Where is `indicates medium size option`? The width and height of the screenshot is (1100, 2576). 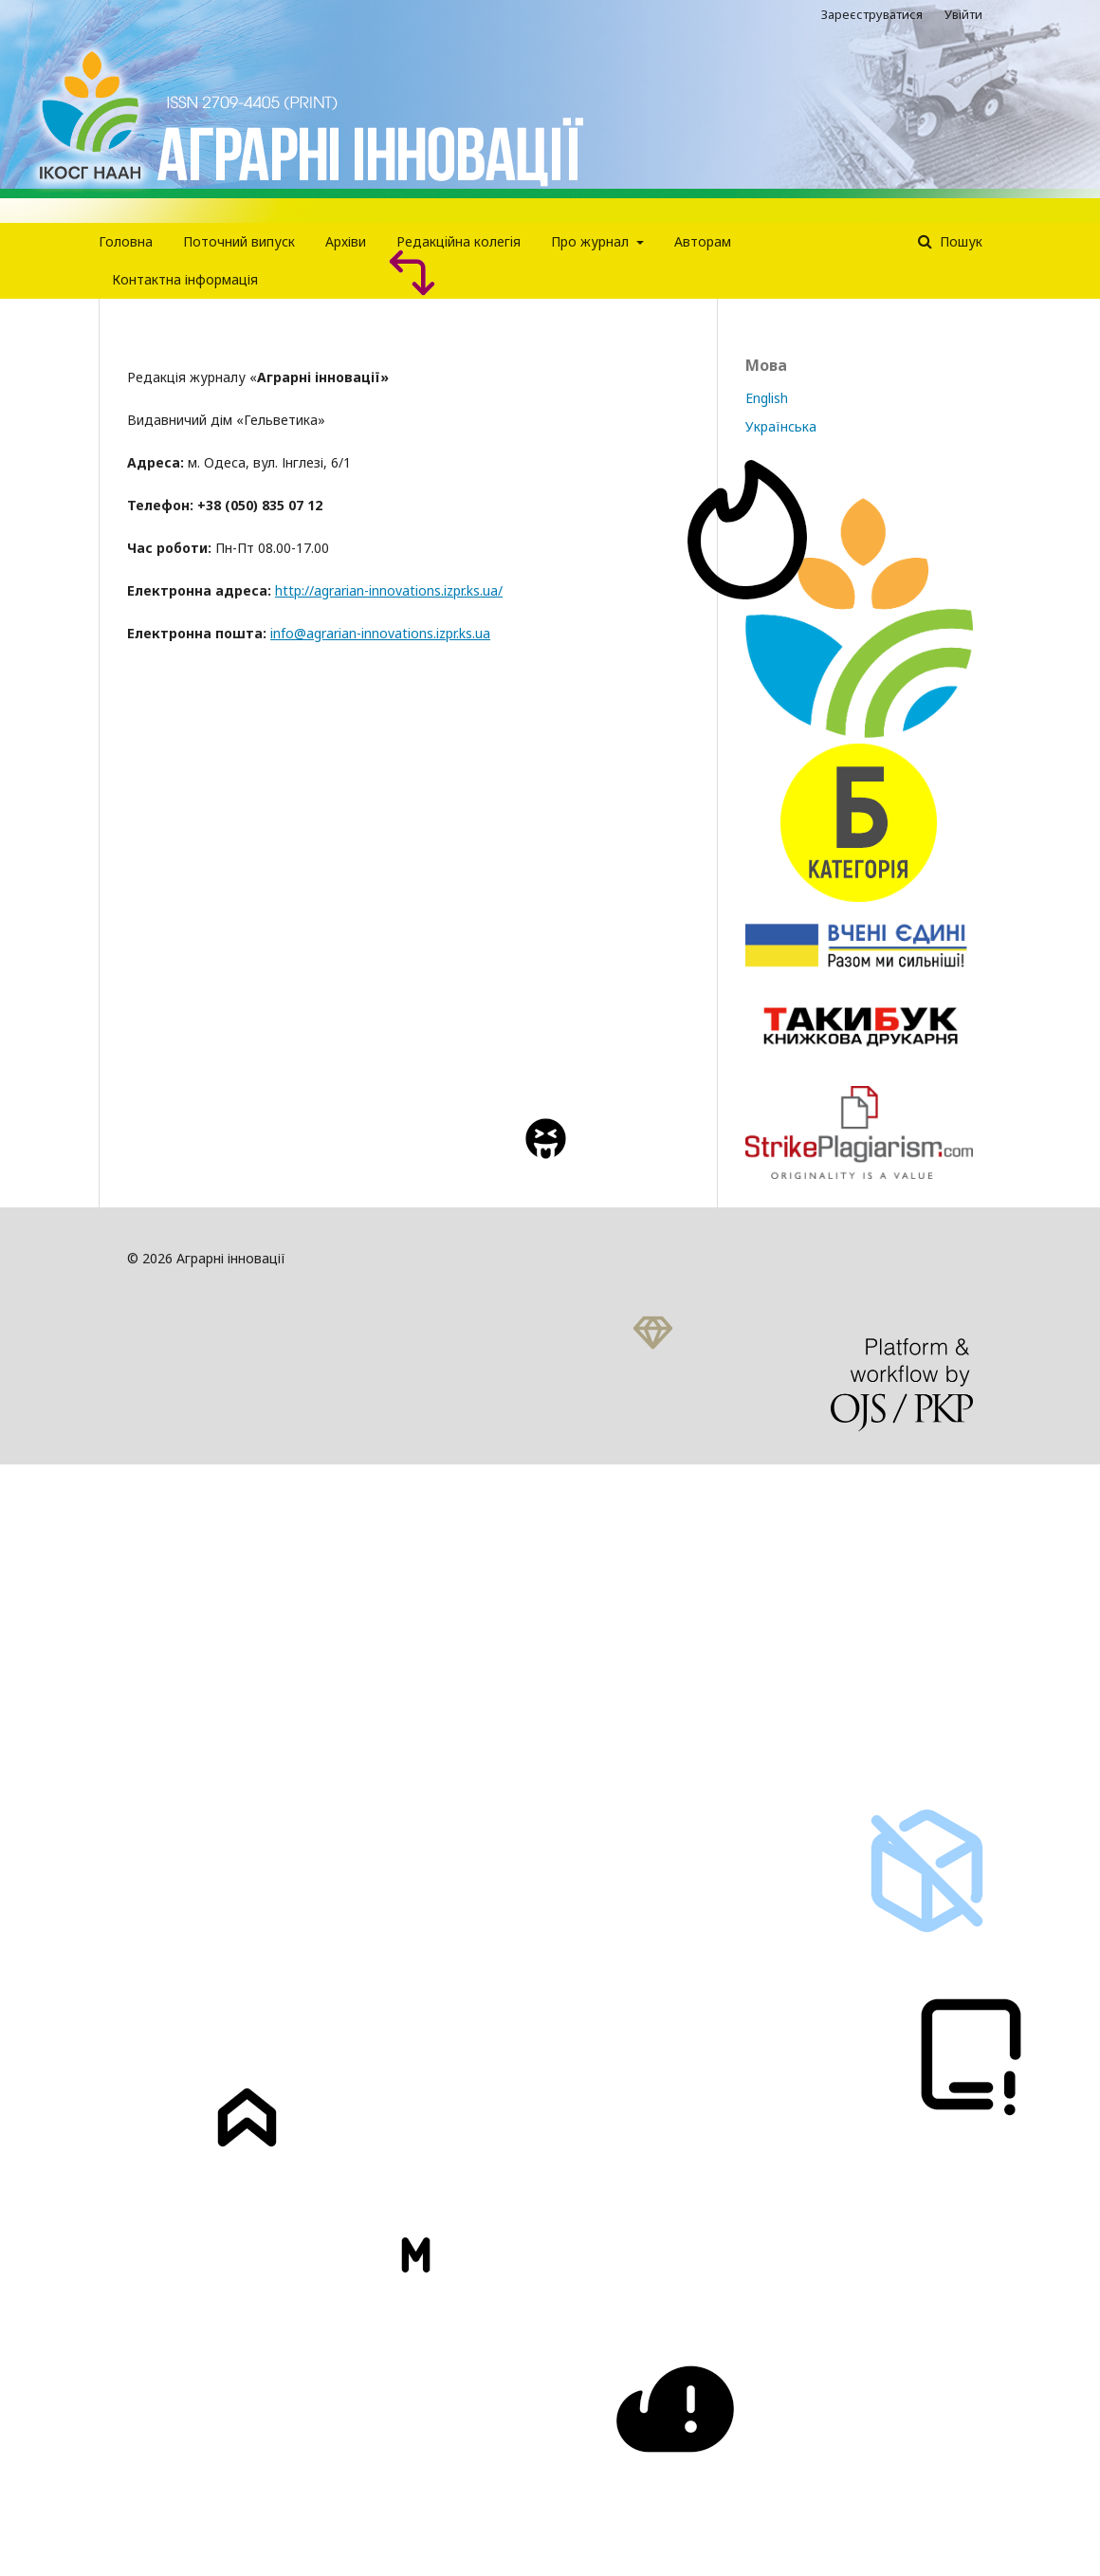 indicates medium size option is located at coordinates (415, 2254).